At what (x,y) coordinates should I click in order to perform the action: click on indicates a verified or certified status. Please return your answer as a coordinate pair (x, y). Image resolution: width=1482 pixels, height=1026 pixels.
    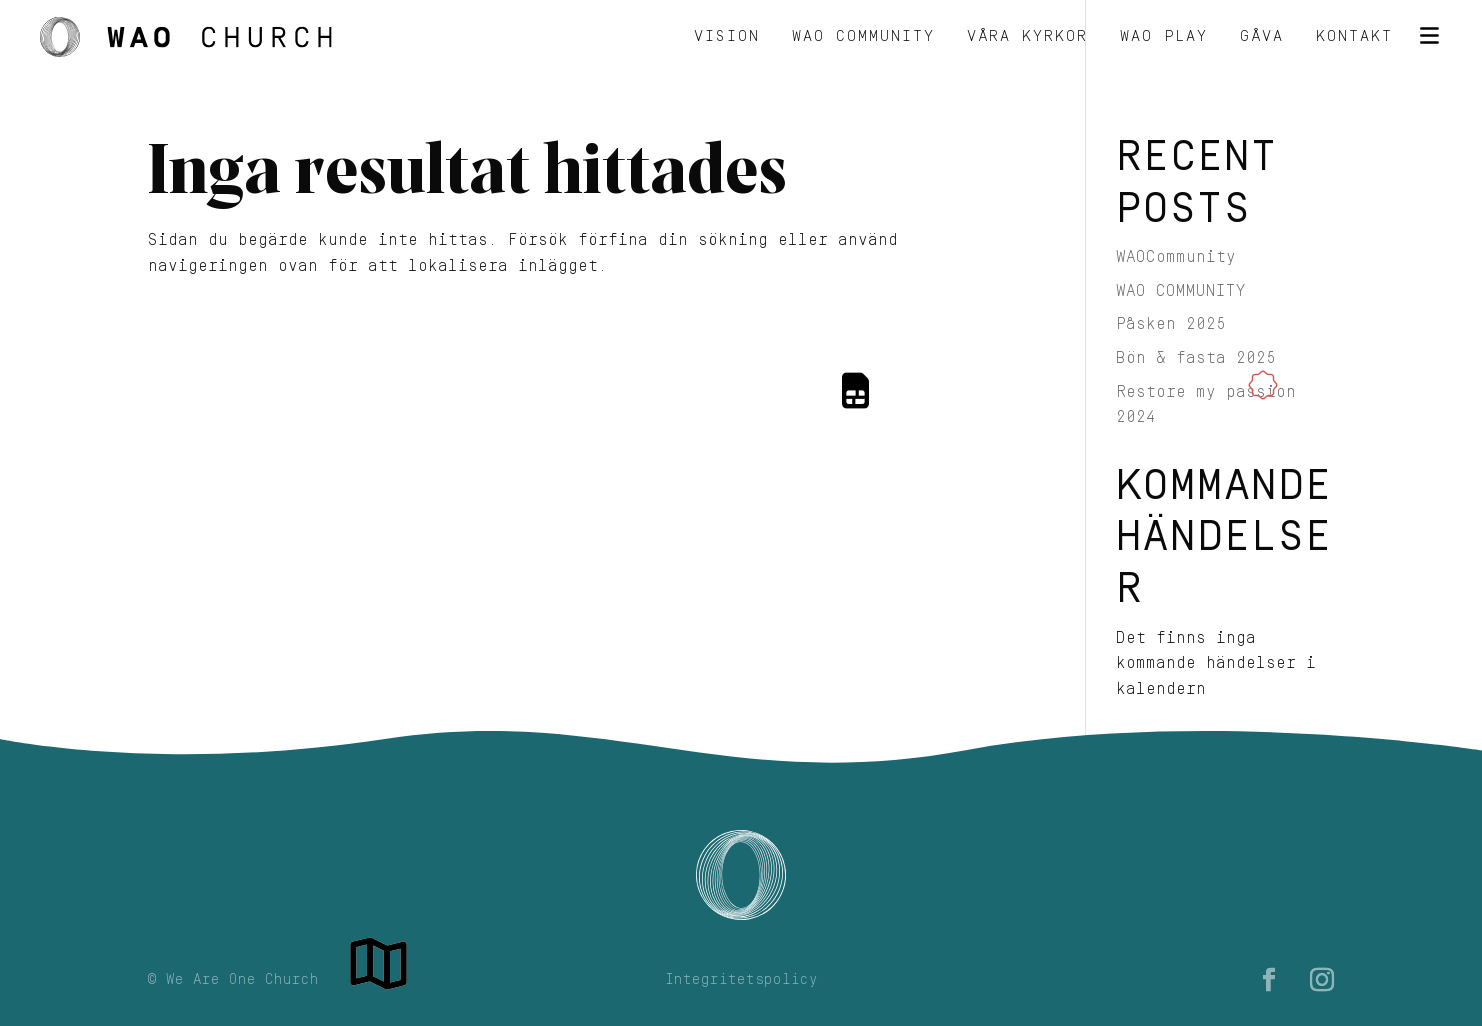
    Looking at the image, I should click on (1263, 385).